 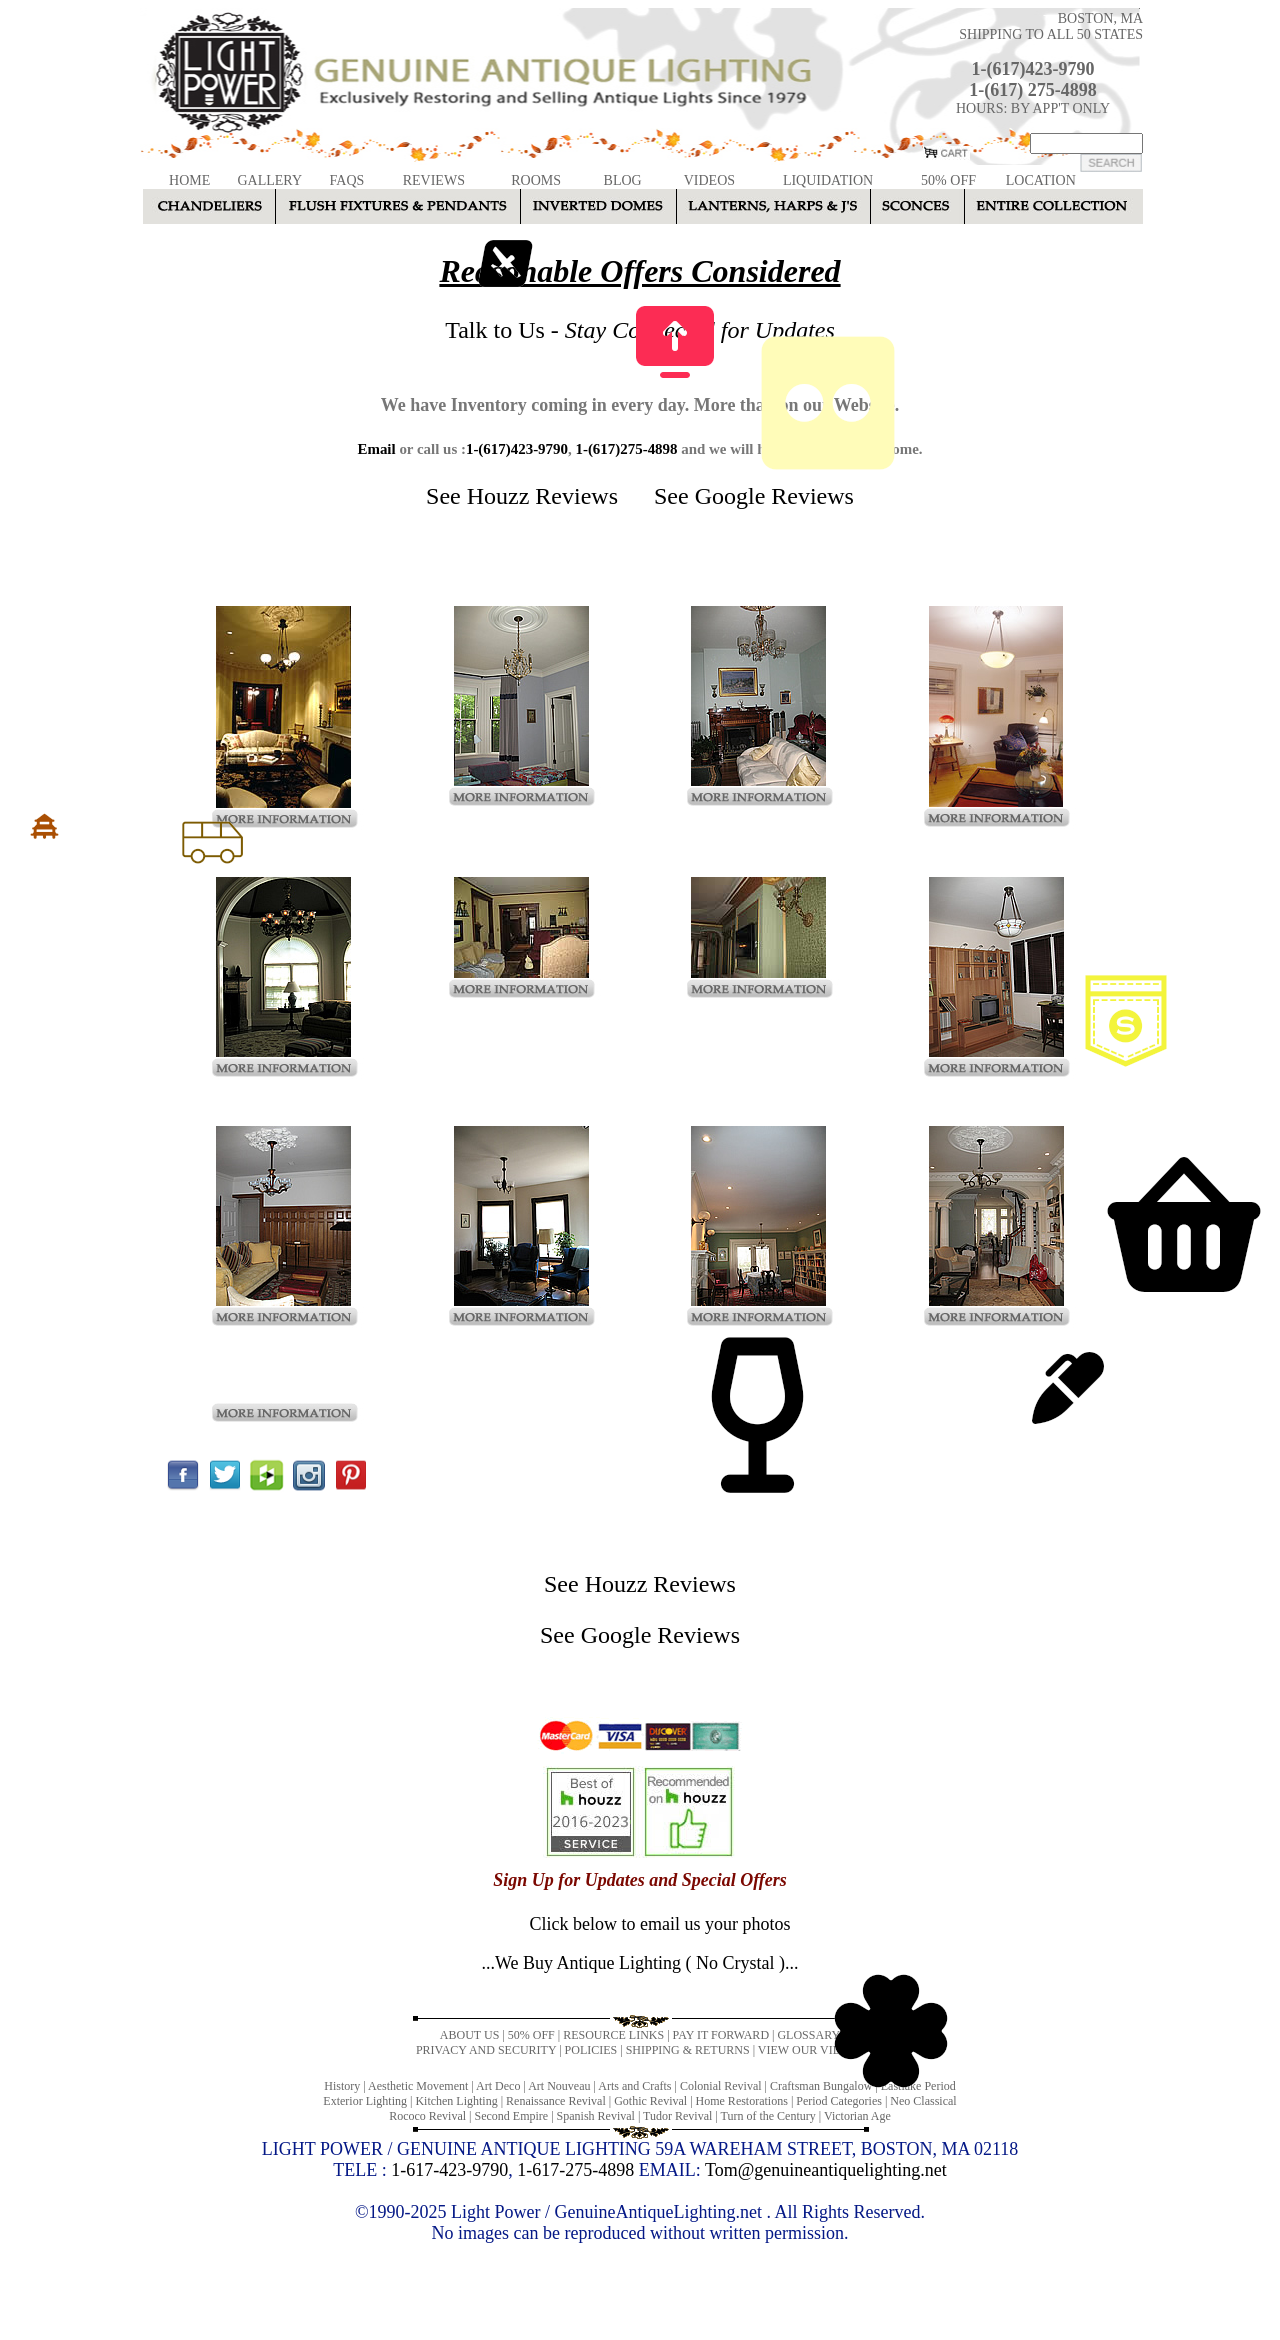 I want to click on view your shopping basket, so click(x=1184, y=1229).